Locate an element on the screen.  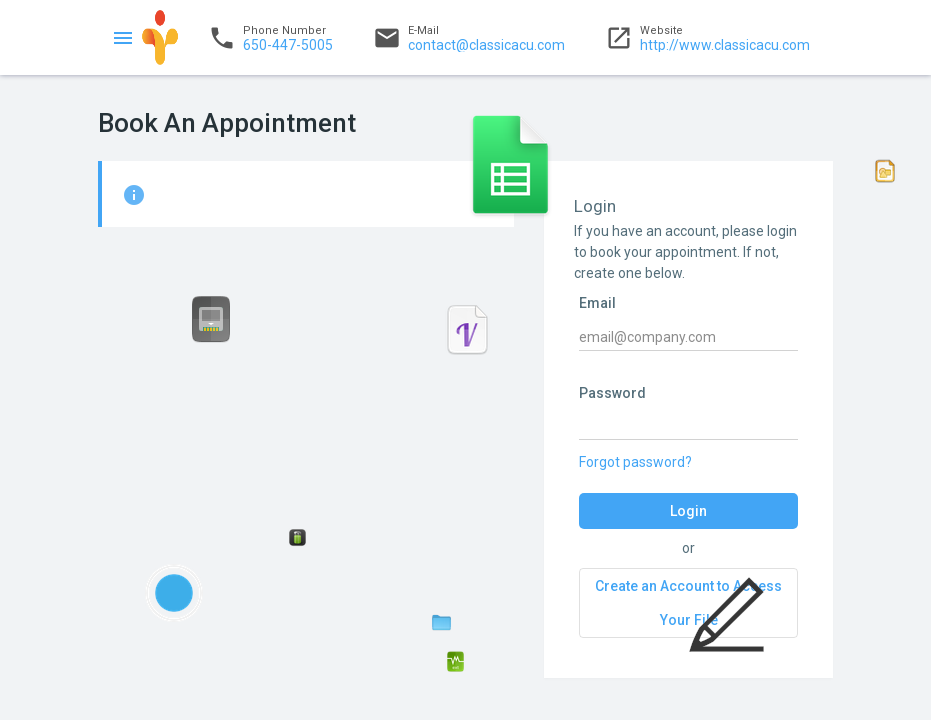
open a vector graphics document is located at coordinates (885, 171).